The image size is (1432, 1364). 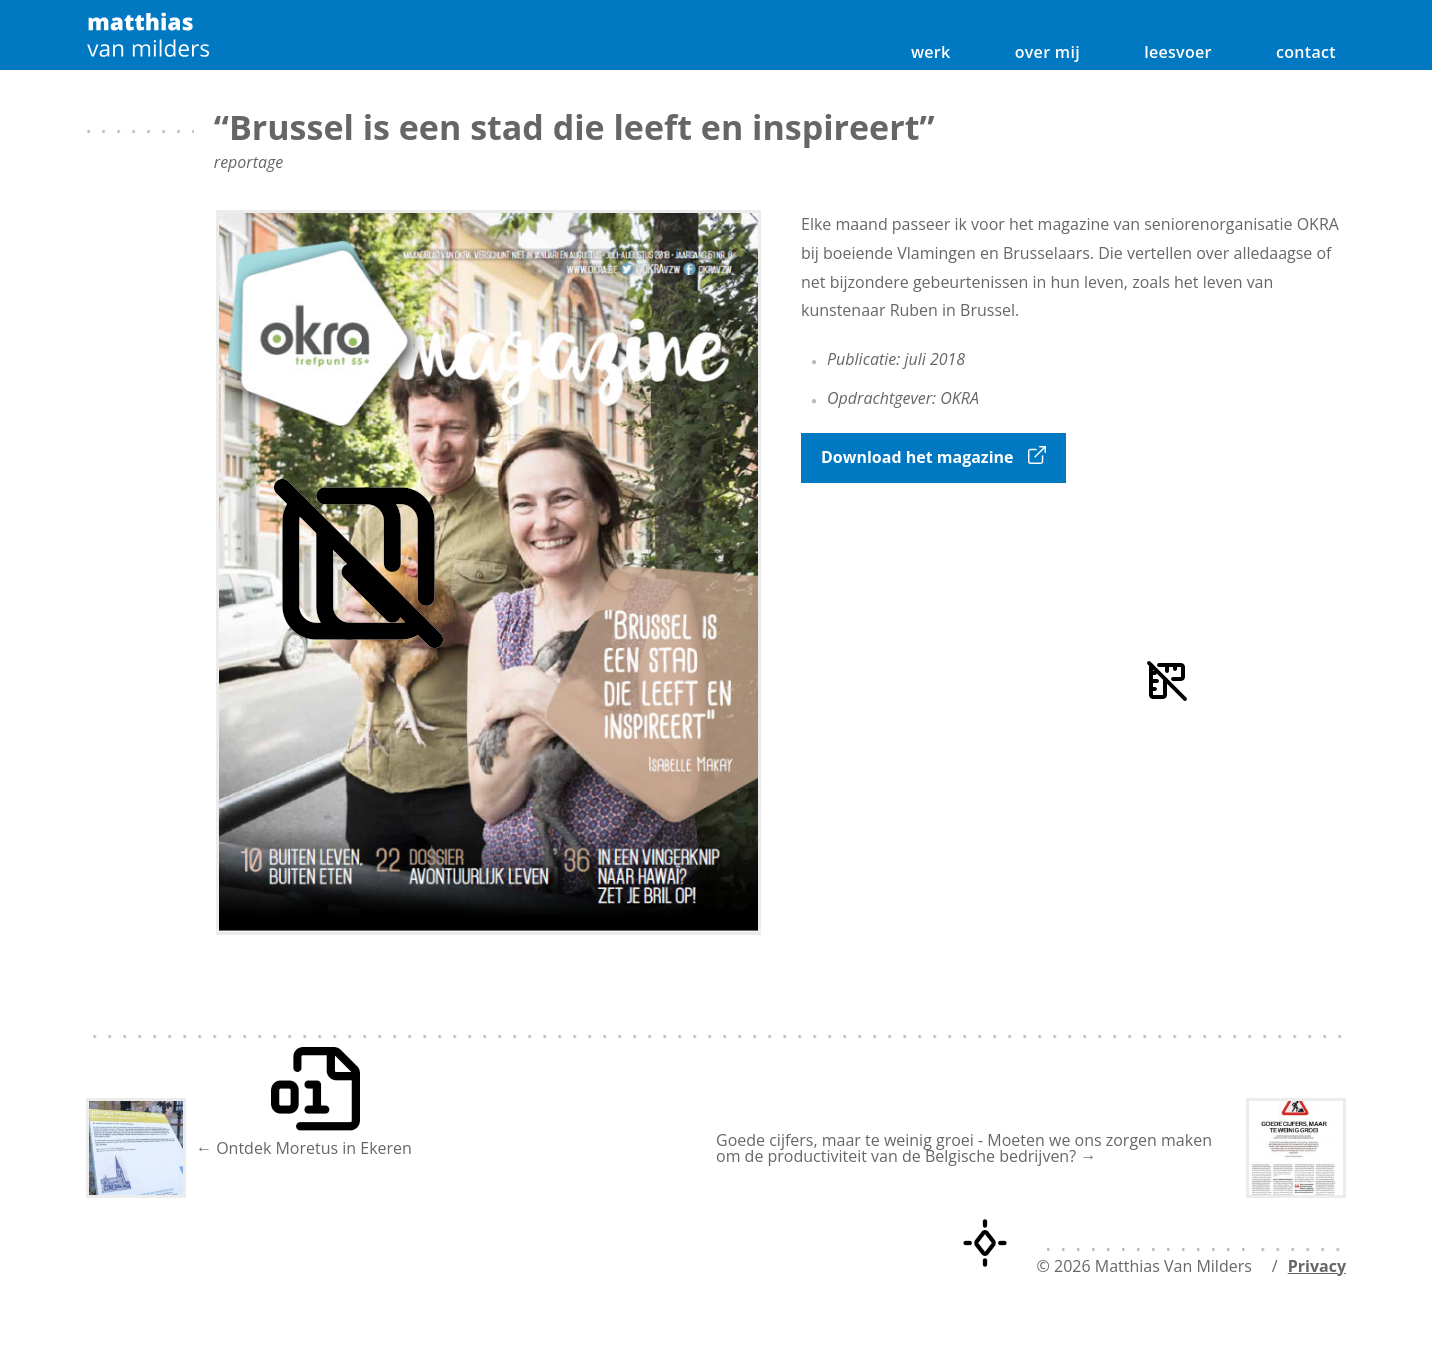 I want to click on align keyframe to center of timeline, so click(x=985, y=1243).